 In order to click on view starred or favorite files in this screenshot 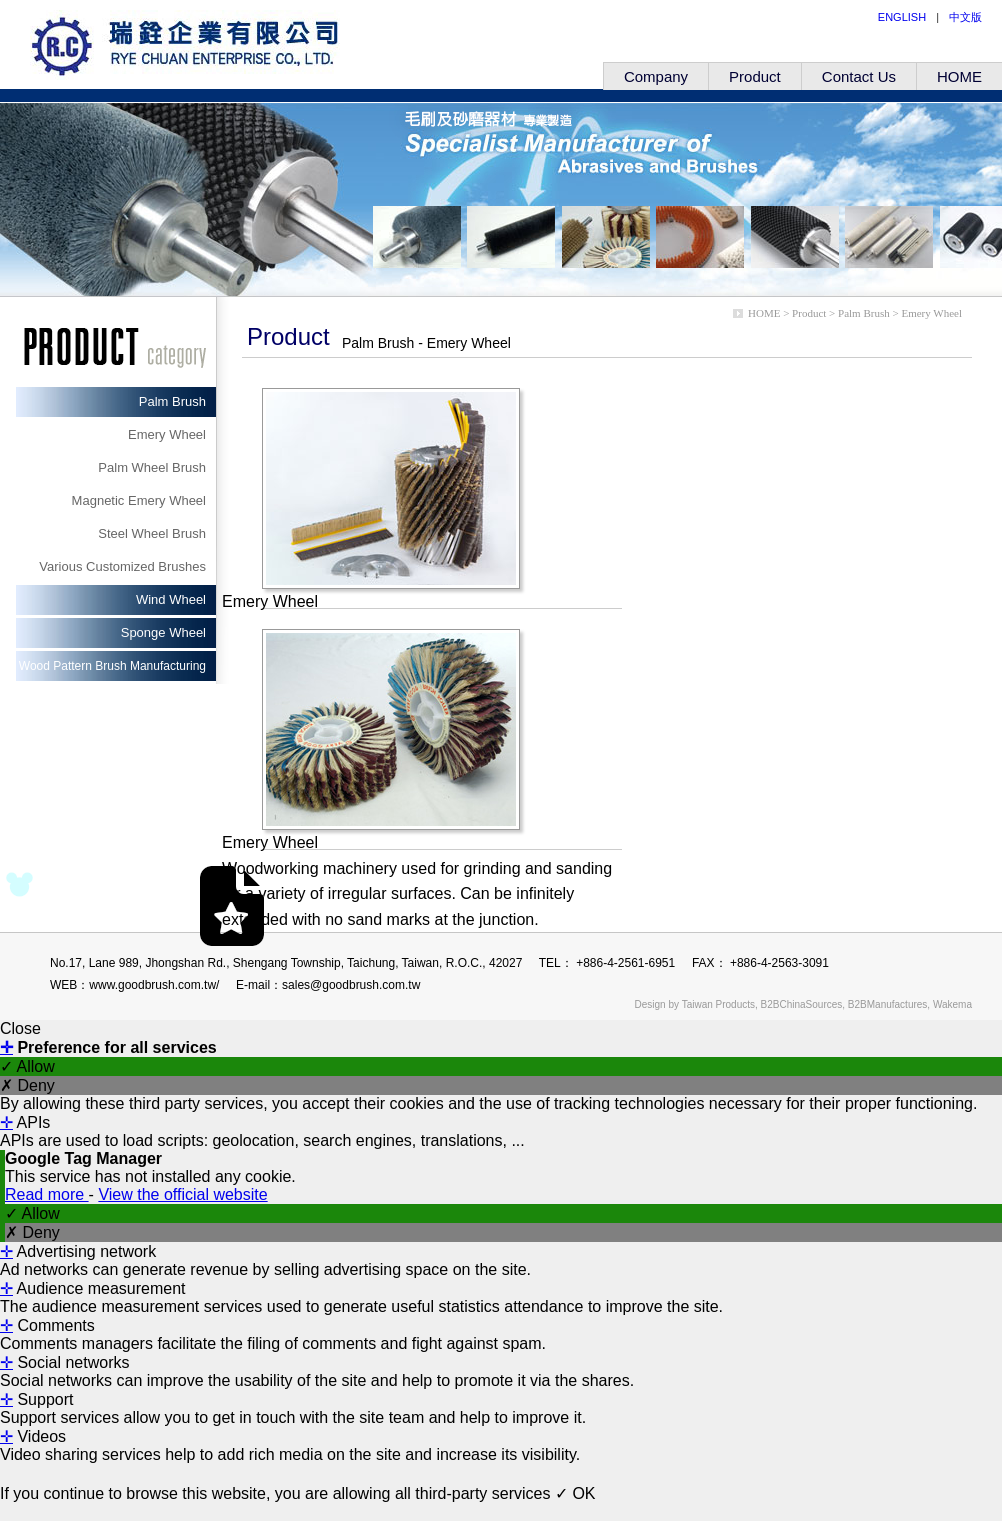, I will do `click(232, 906)`.